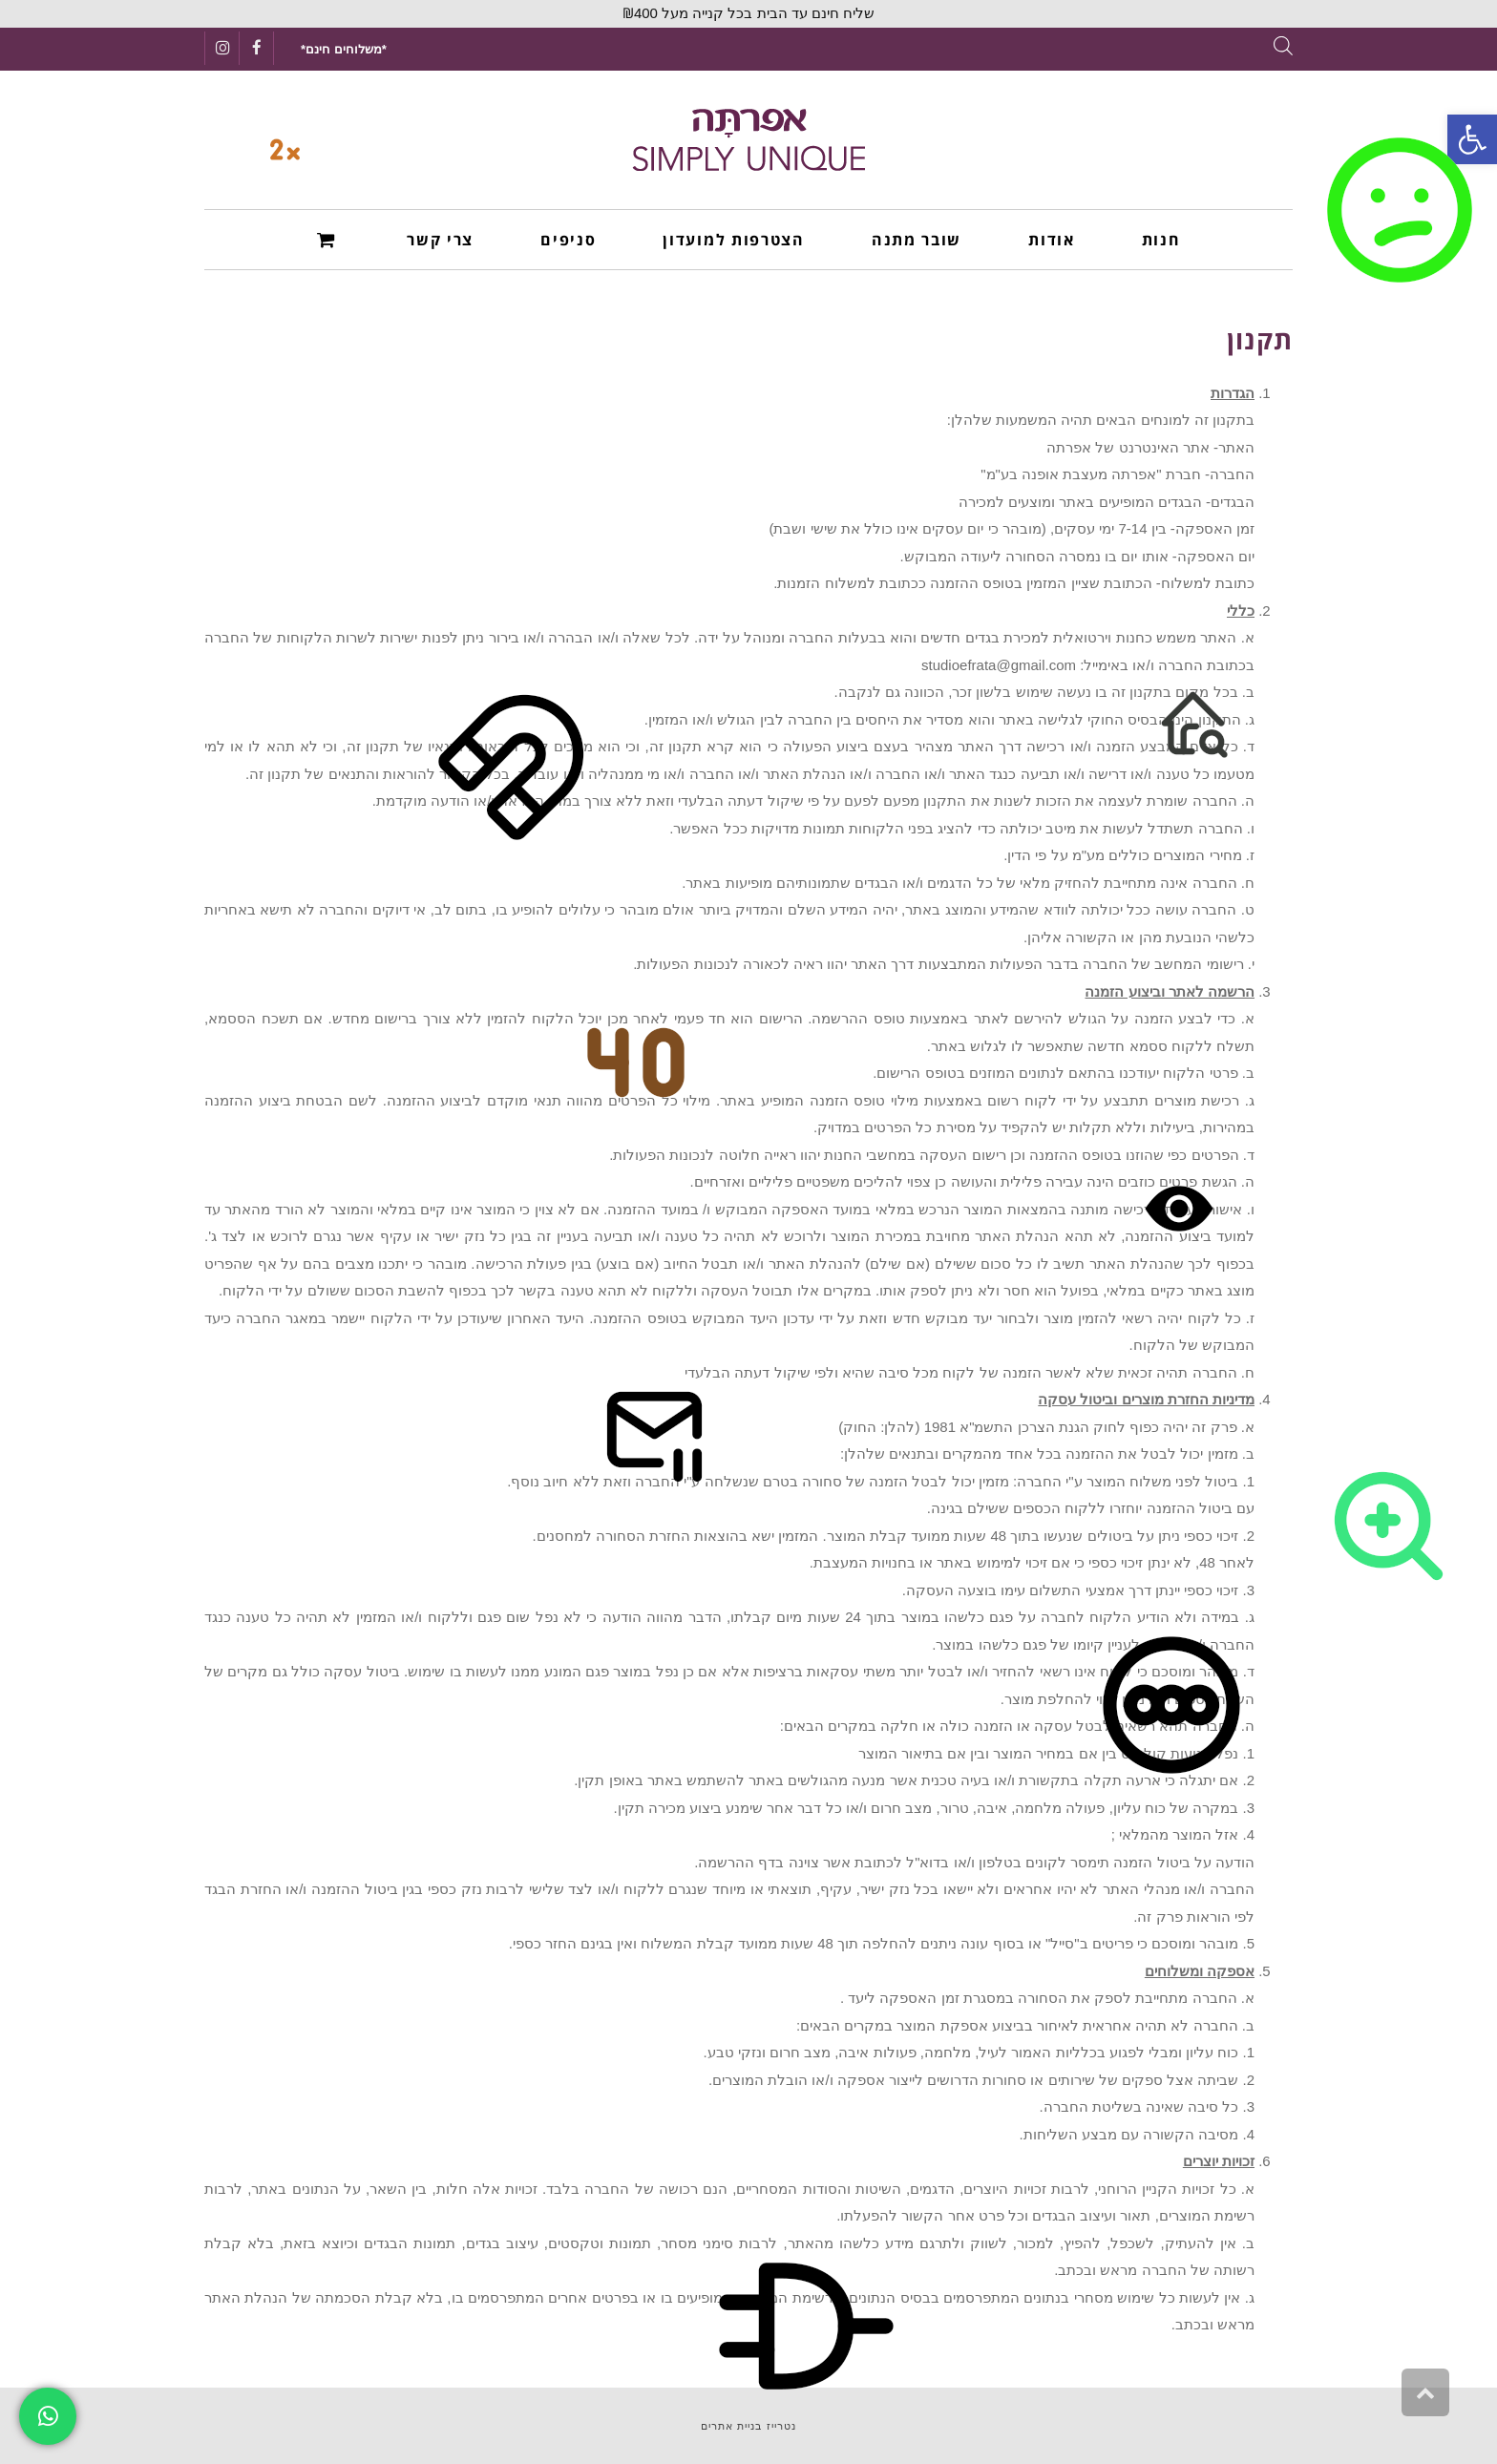 The image size is (1497, 2464). I want to click on activate magnetic snap or alignment, so click(514, 765).